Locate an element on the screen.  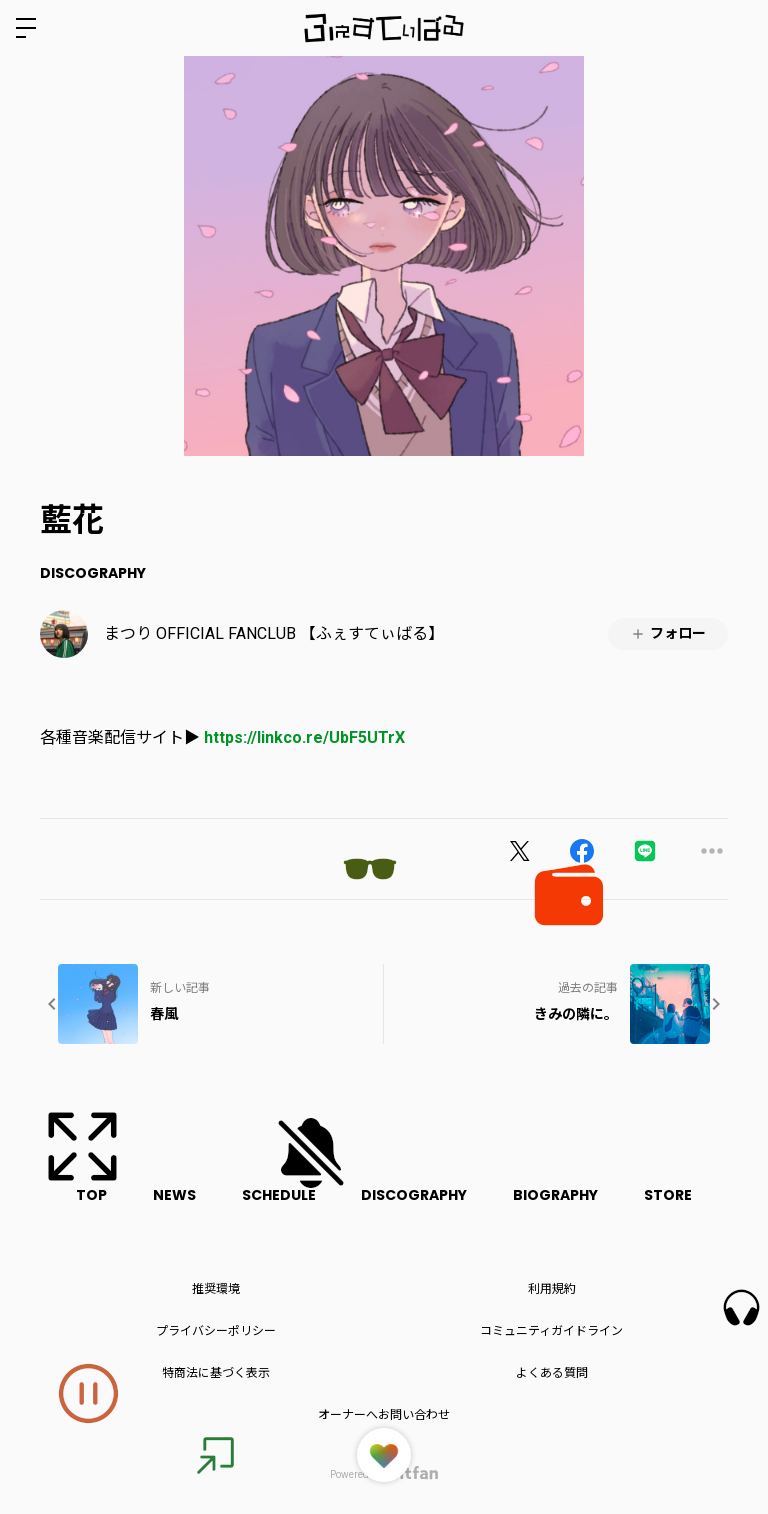
open content in a new window is located at coordinates (215, 1455).